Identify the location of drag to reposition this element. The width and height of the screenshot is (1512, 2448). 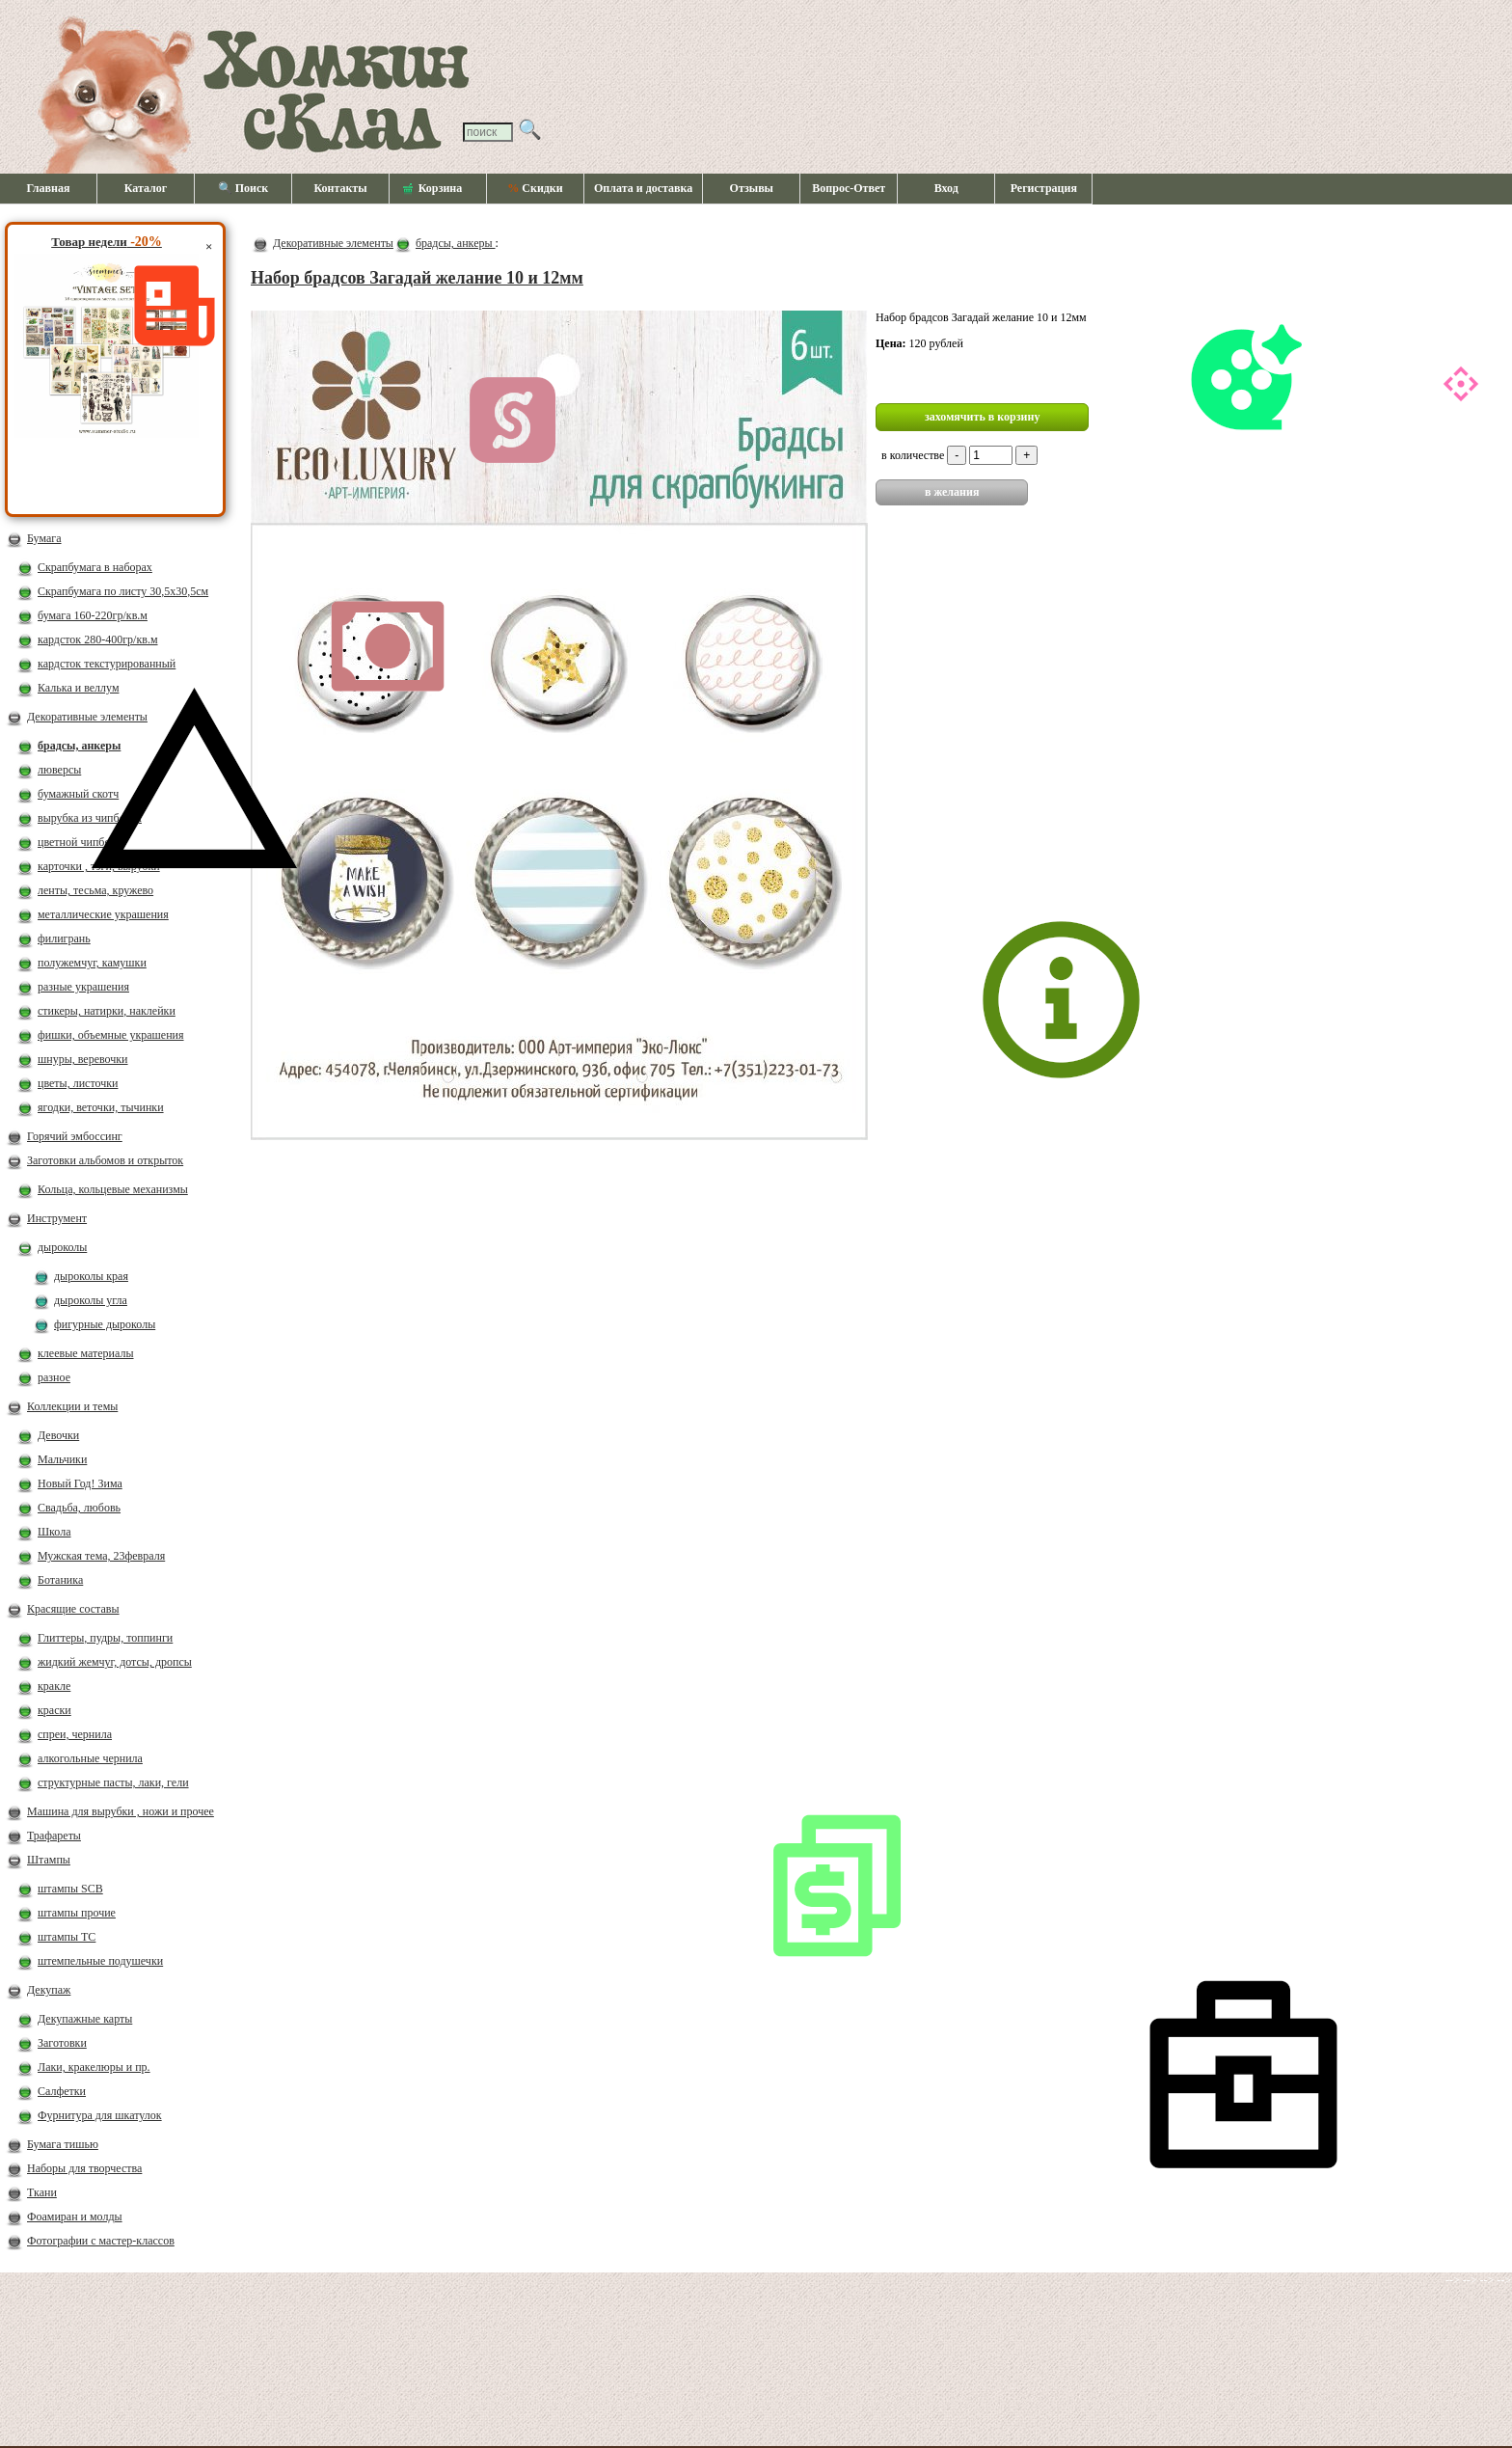
(1461, 384).